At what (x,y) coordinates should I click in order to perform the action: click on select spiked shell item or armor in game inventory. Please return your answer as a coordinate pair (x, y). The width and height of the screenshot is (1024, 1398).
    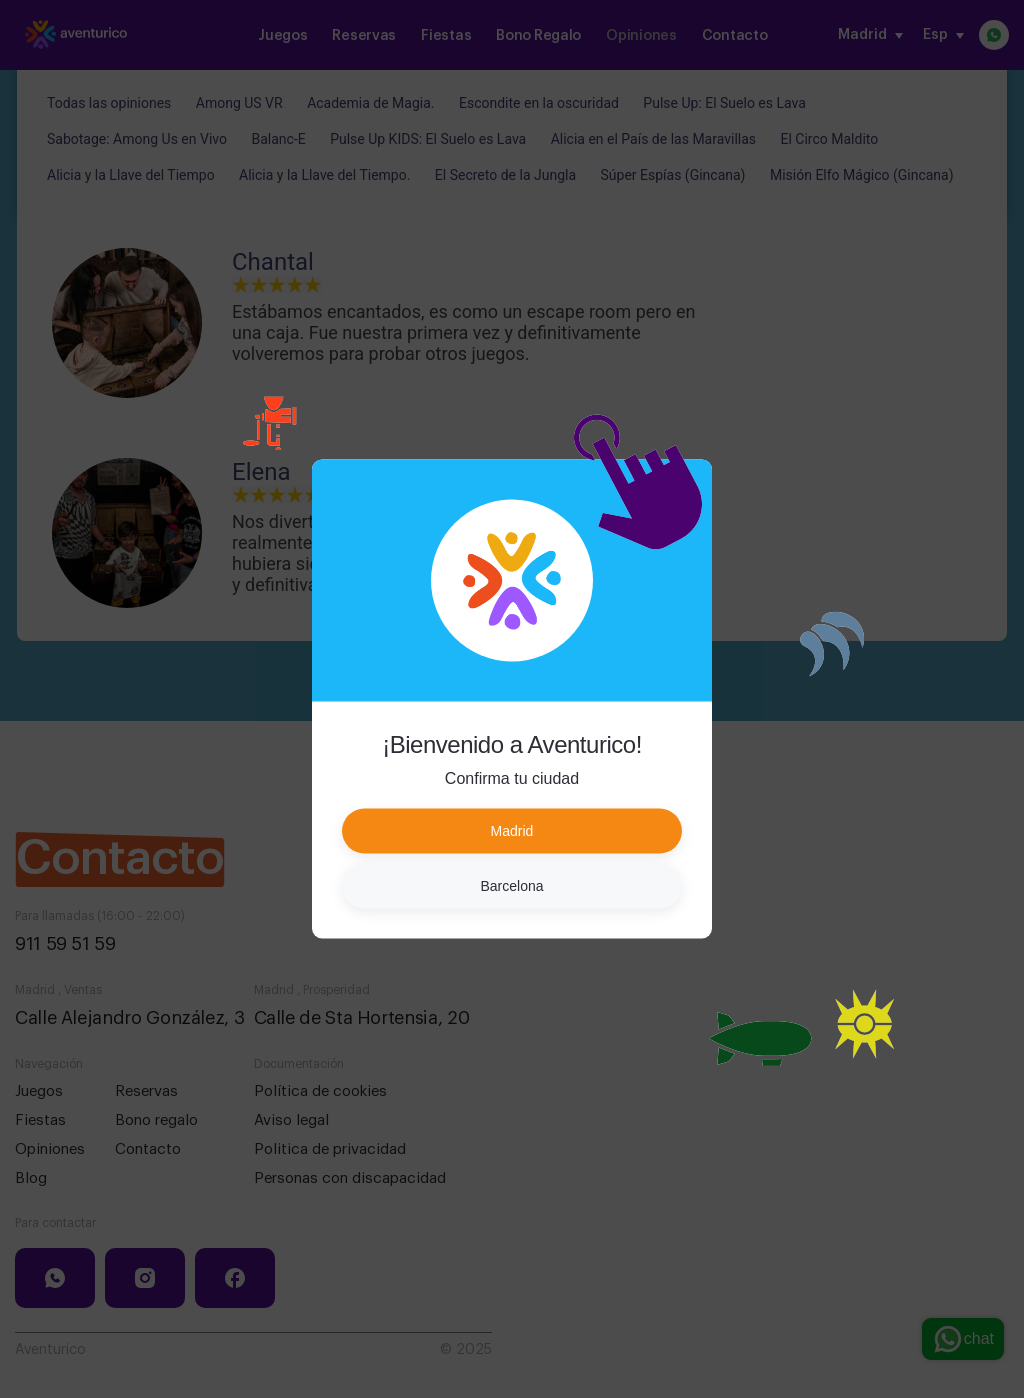
    Looking at the image, I should click on (864, 1024).